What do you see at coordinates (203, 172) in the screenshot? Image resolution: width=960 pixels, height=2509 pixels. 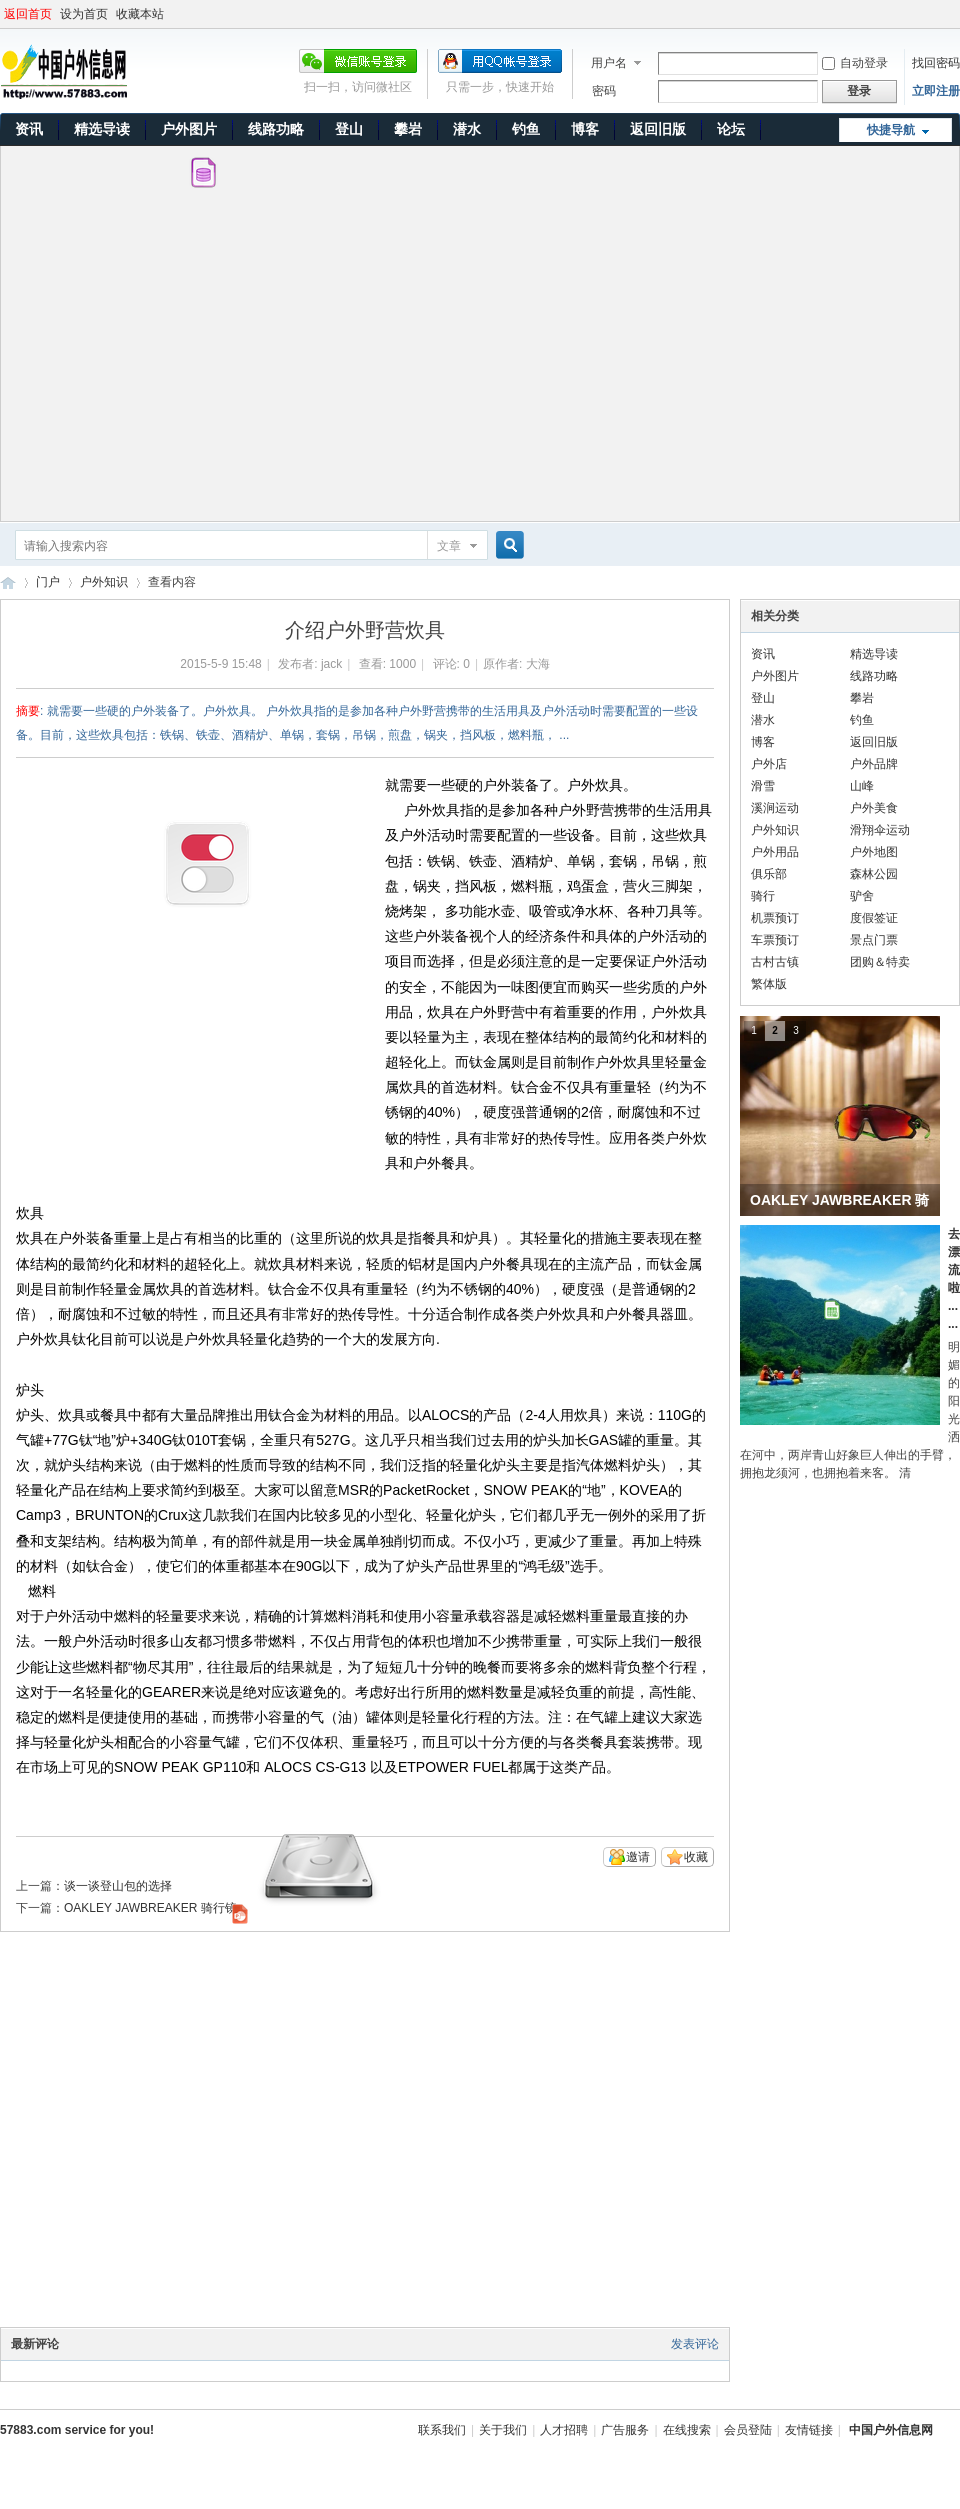 I see `libreoffice base database file` at bounding box center [203, 172].